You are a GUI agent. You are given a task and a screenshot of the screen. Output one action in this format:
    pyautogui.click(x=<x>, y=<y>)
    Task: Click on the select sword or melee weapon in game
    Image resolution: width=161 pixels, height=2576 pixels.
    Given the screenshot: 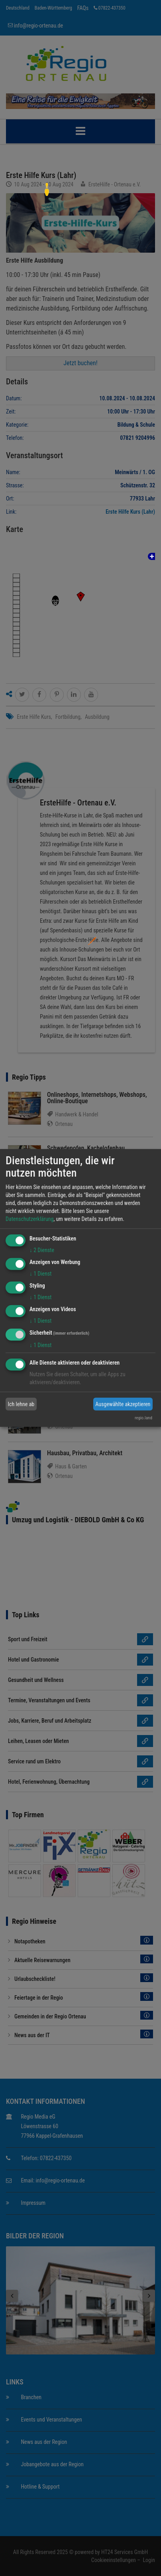 What is the action you would take?
    pyautogui.click(x=92, y=941)
    